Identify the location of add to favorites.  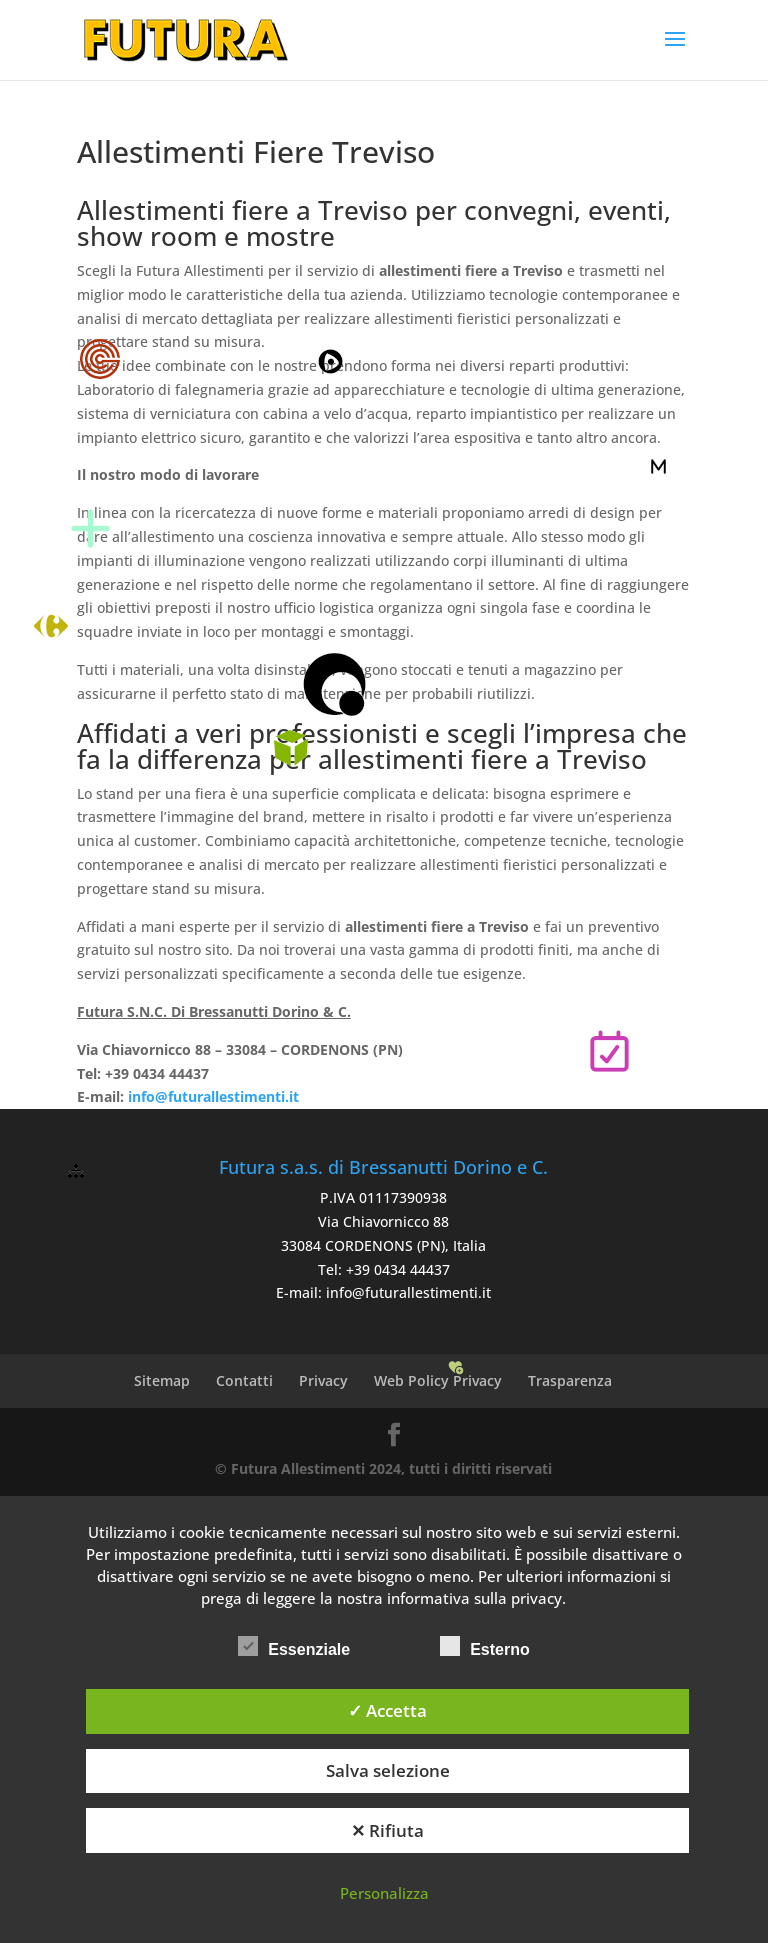
(456, 1367).